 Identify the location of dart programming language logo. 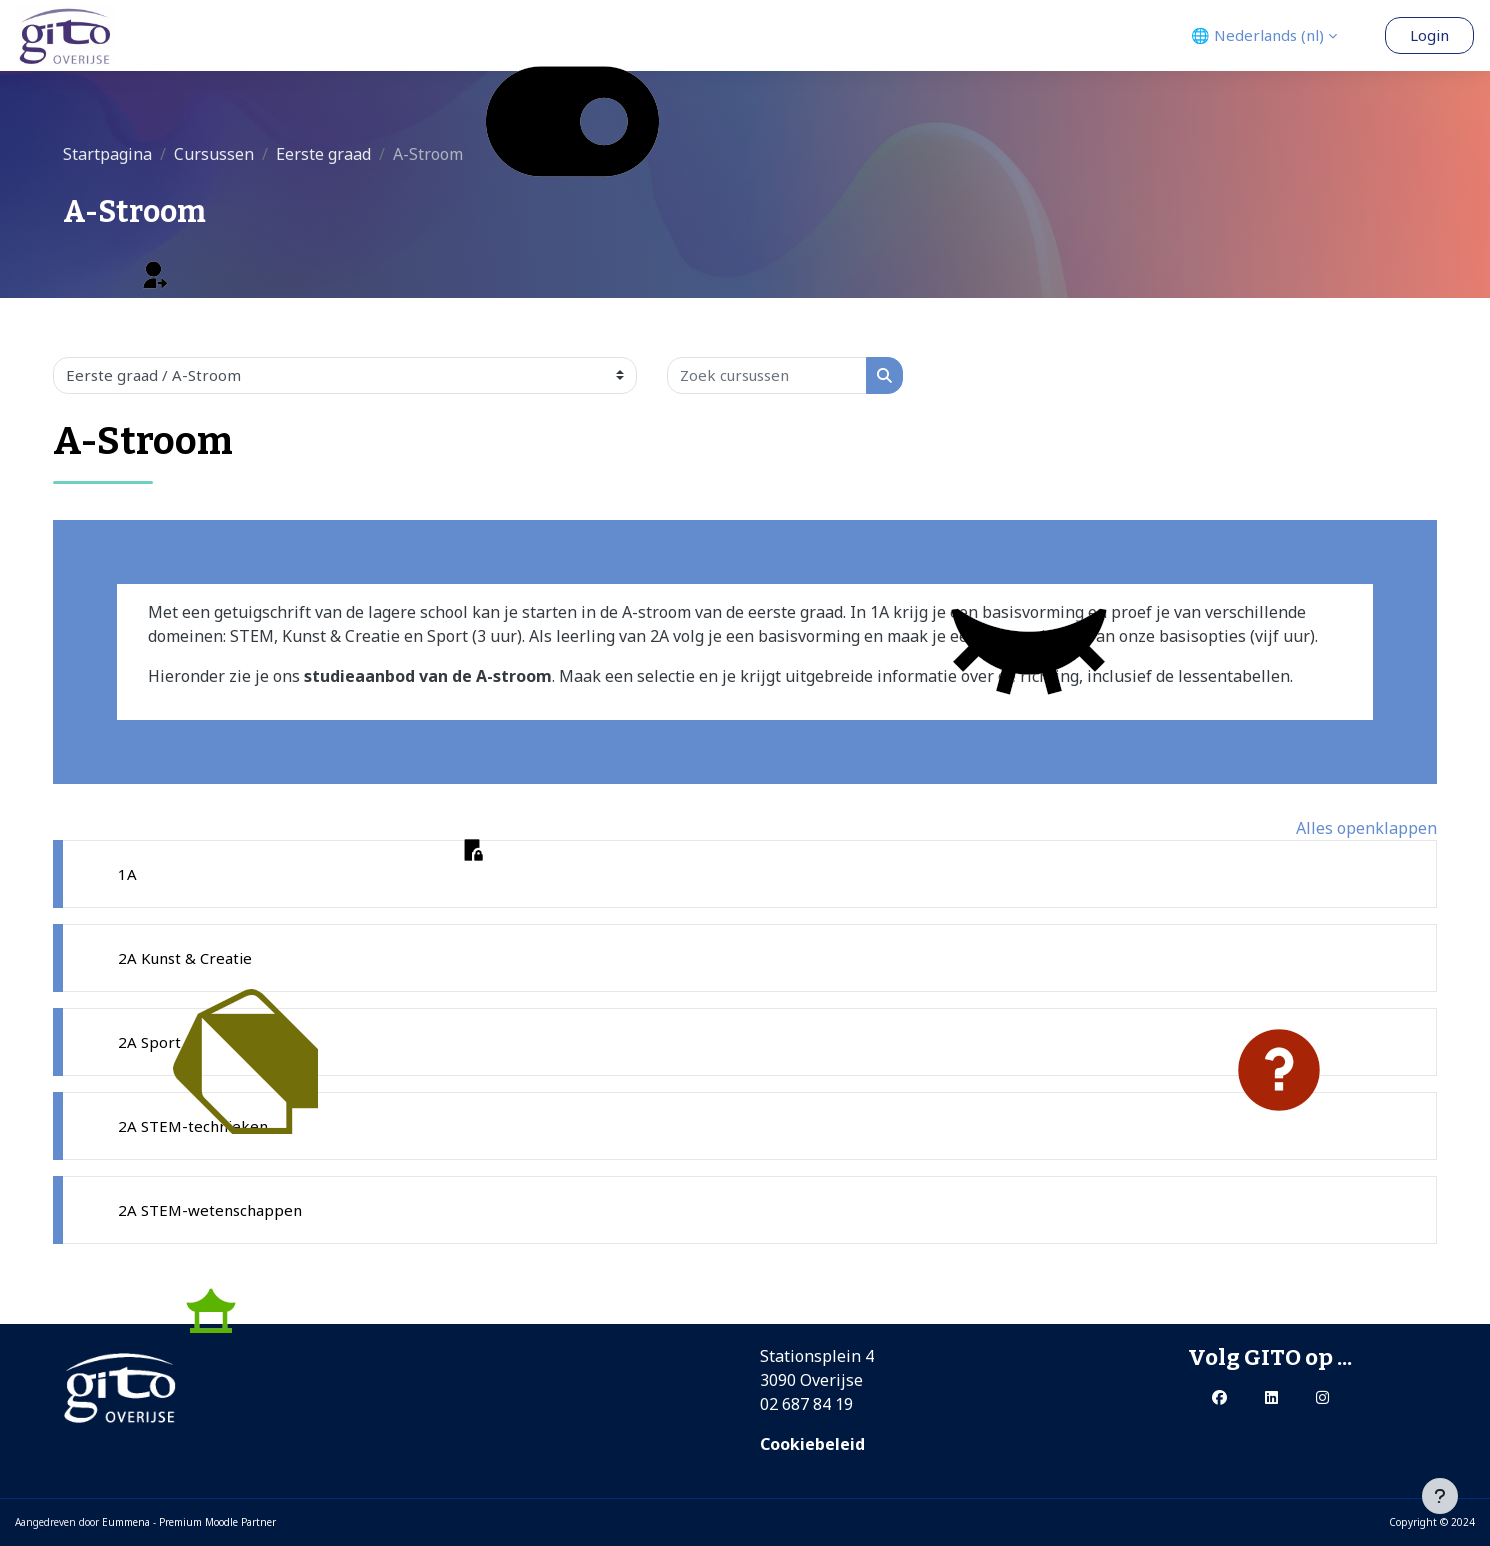
(245, 1061).